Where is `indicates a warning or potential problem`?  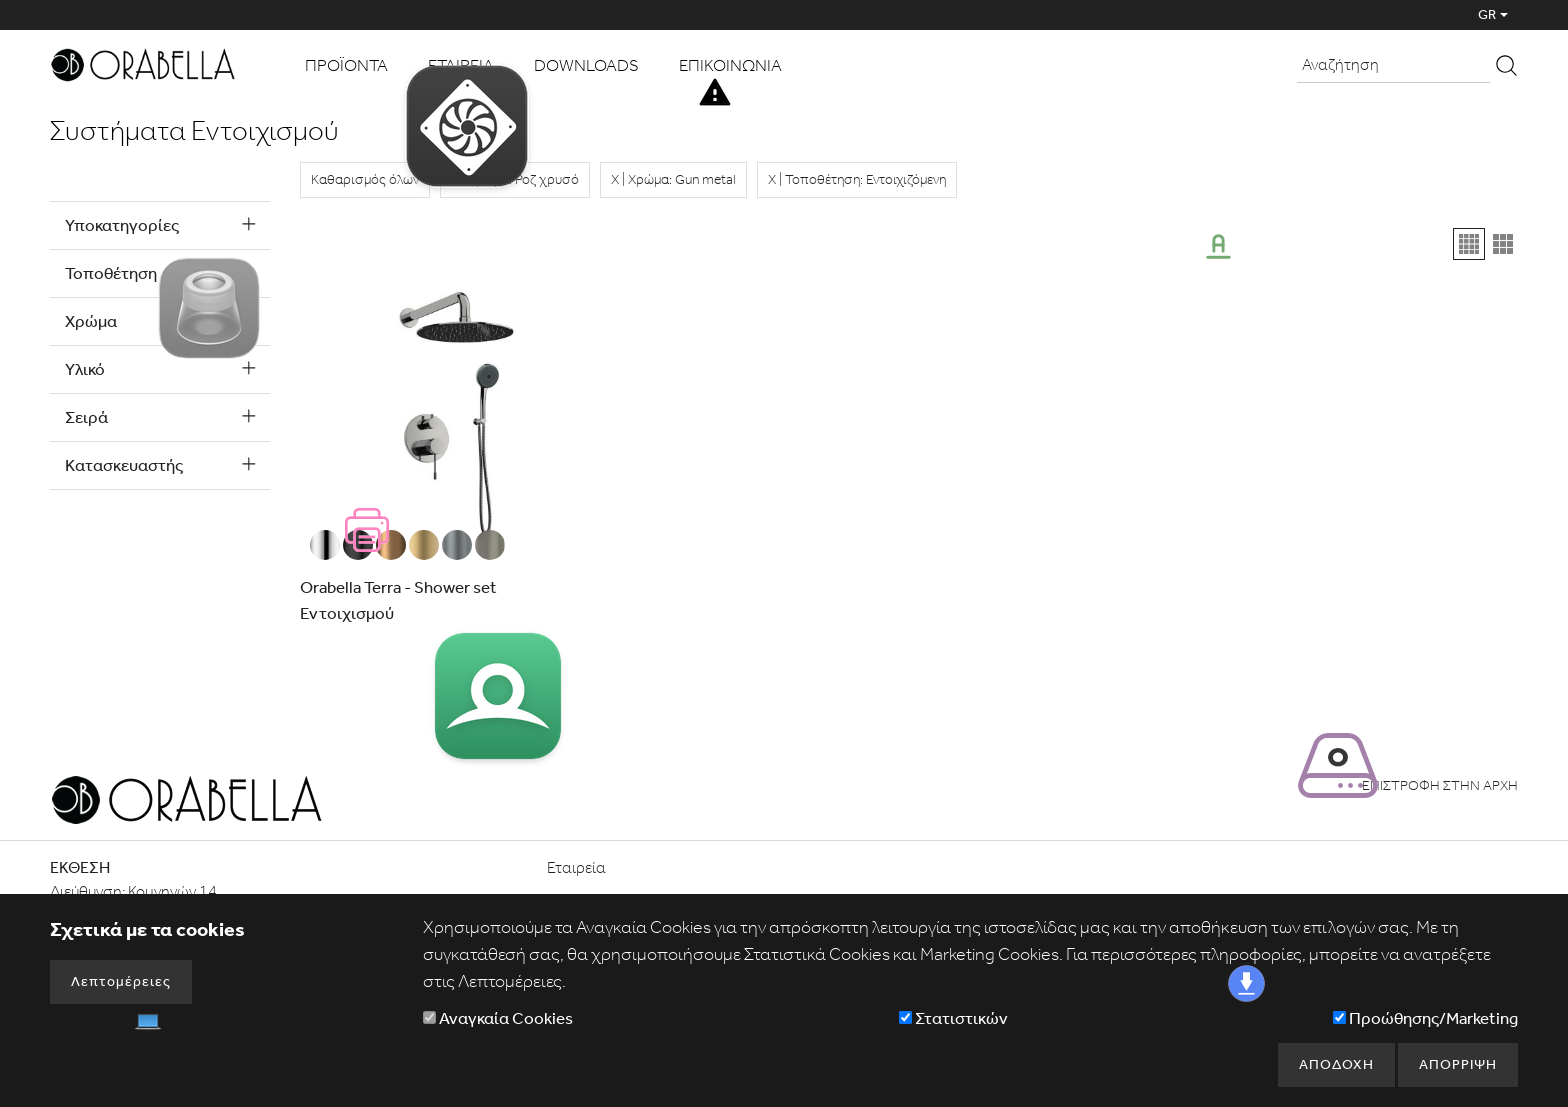
indicates a warning or potential problem is located at coordinates (715, 92).